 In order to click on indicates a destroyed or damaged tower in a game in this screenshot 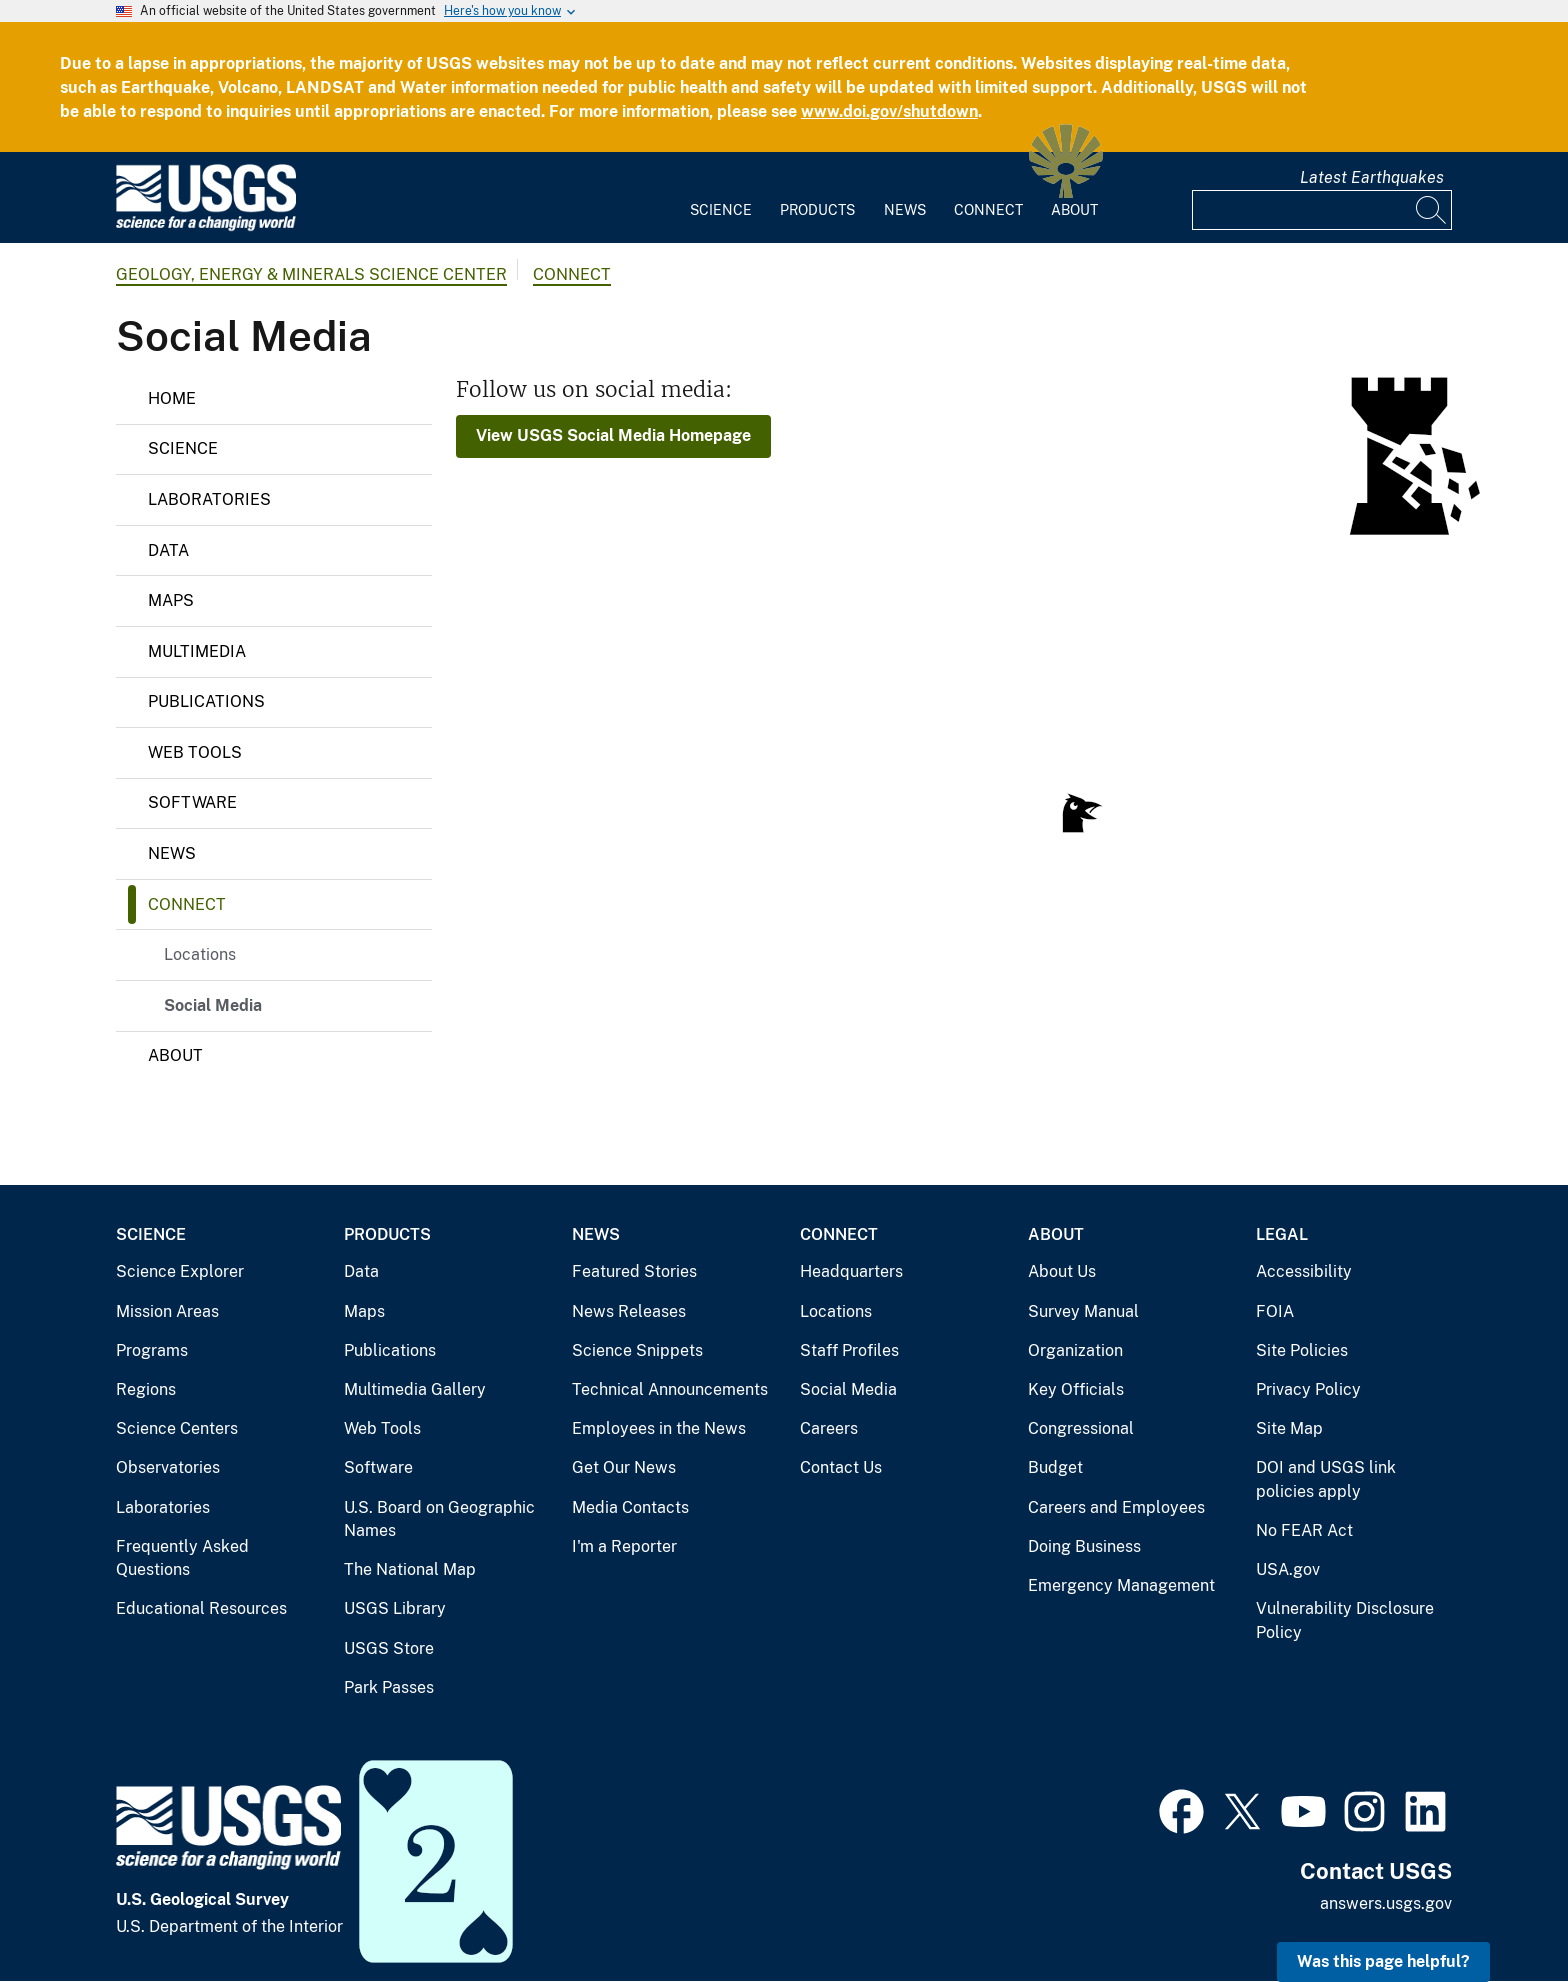, I will do `click(1407, 456)`.